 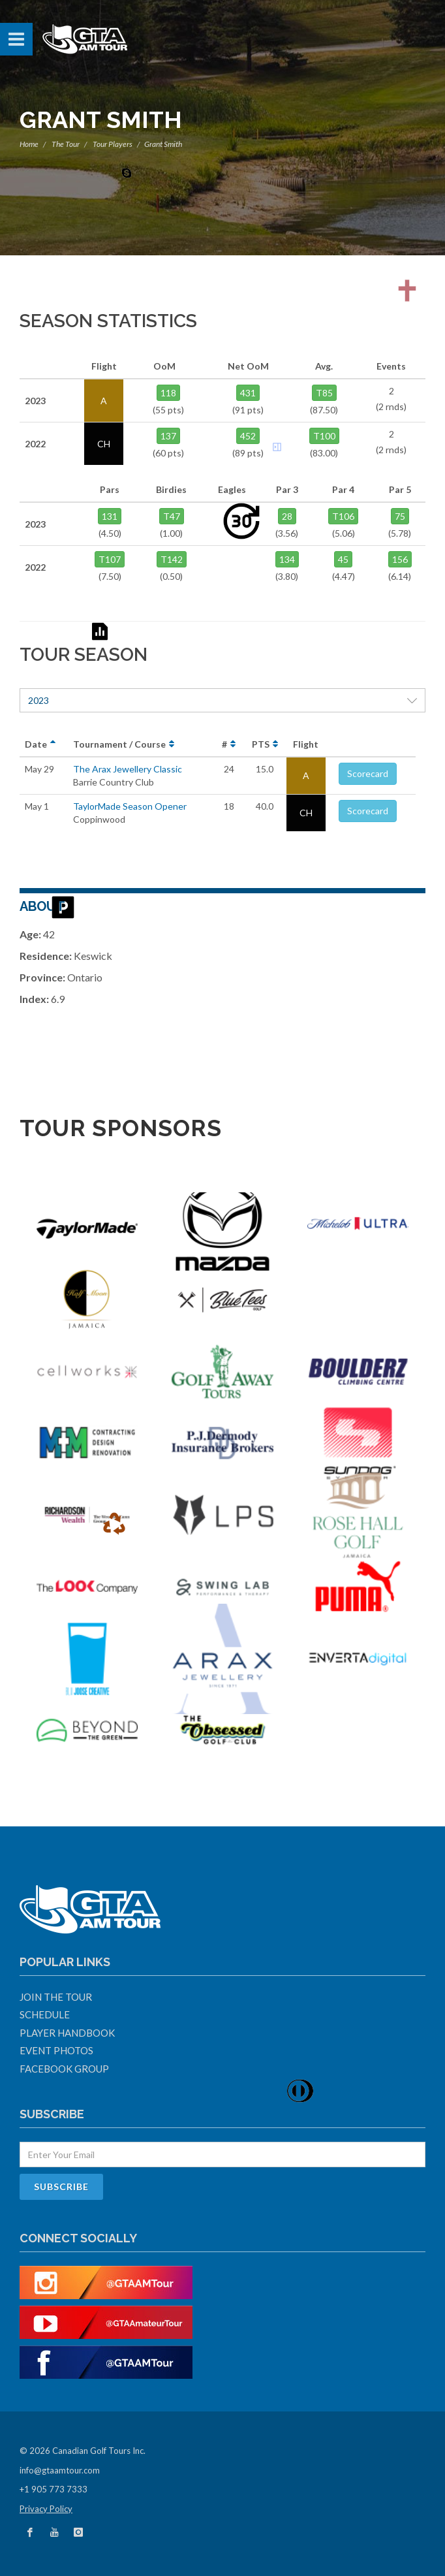 What do you see at coordinates (300, 2091) in the screenshot?
I see `pay with Diners Club credit card` at bounding box center [300, 2091].